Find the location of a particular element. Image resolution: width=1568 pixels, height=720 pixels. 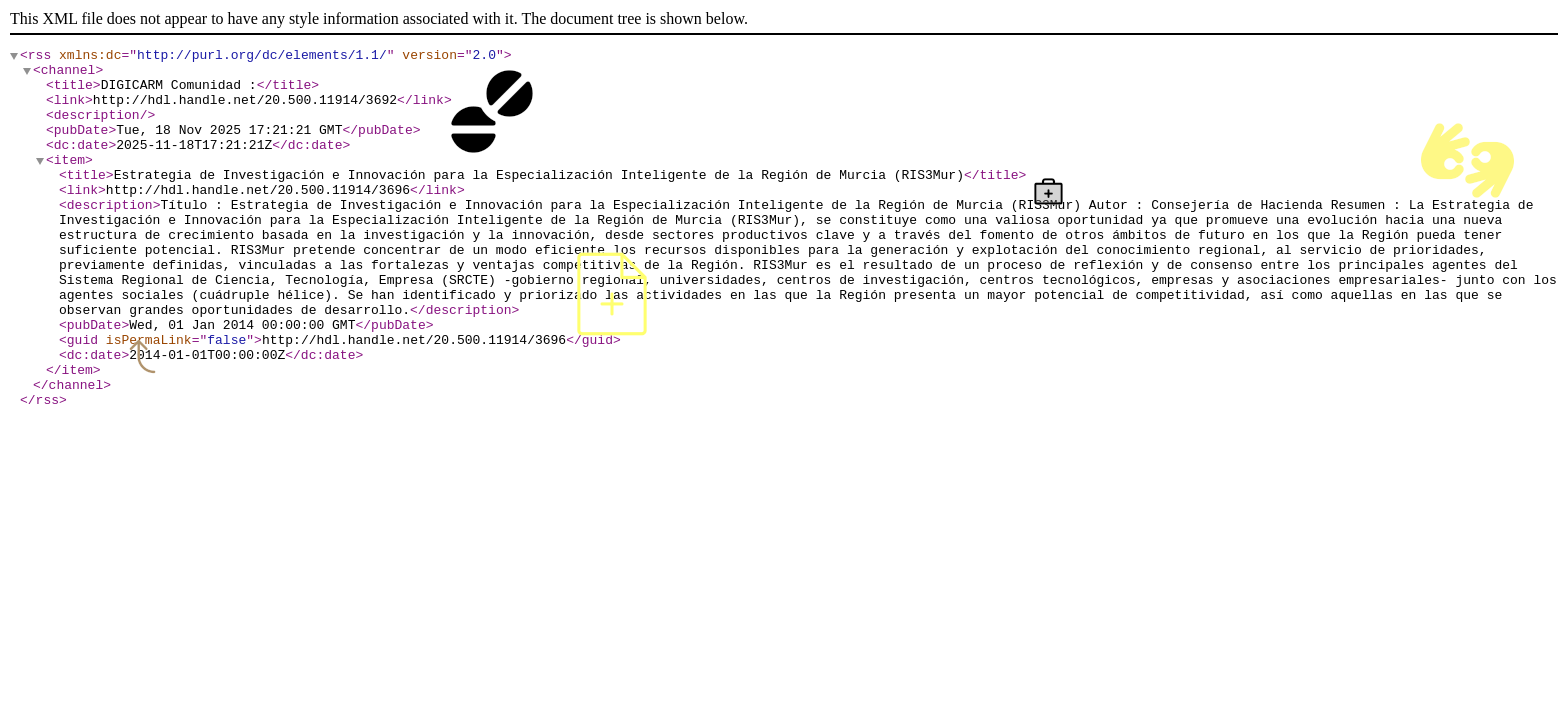

go back and up in navigation is located at coordinates (142, 356).